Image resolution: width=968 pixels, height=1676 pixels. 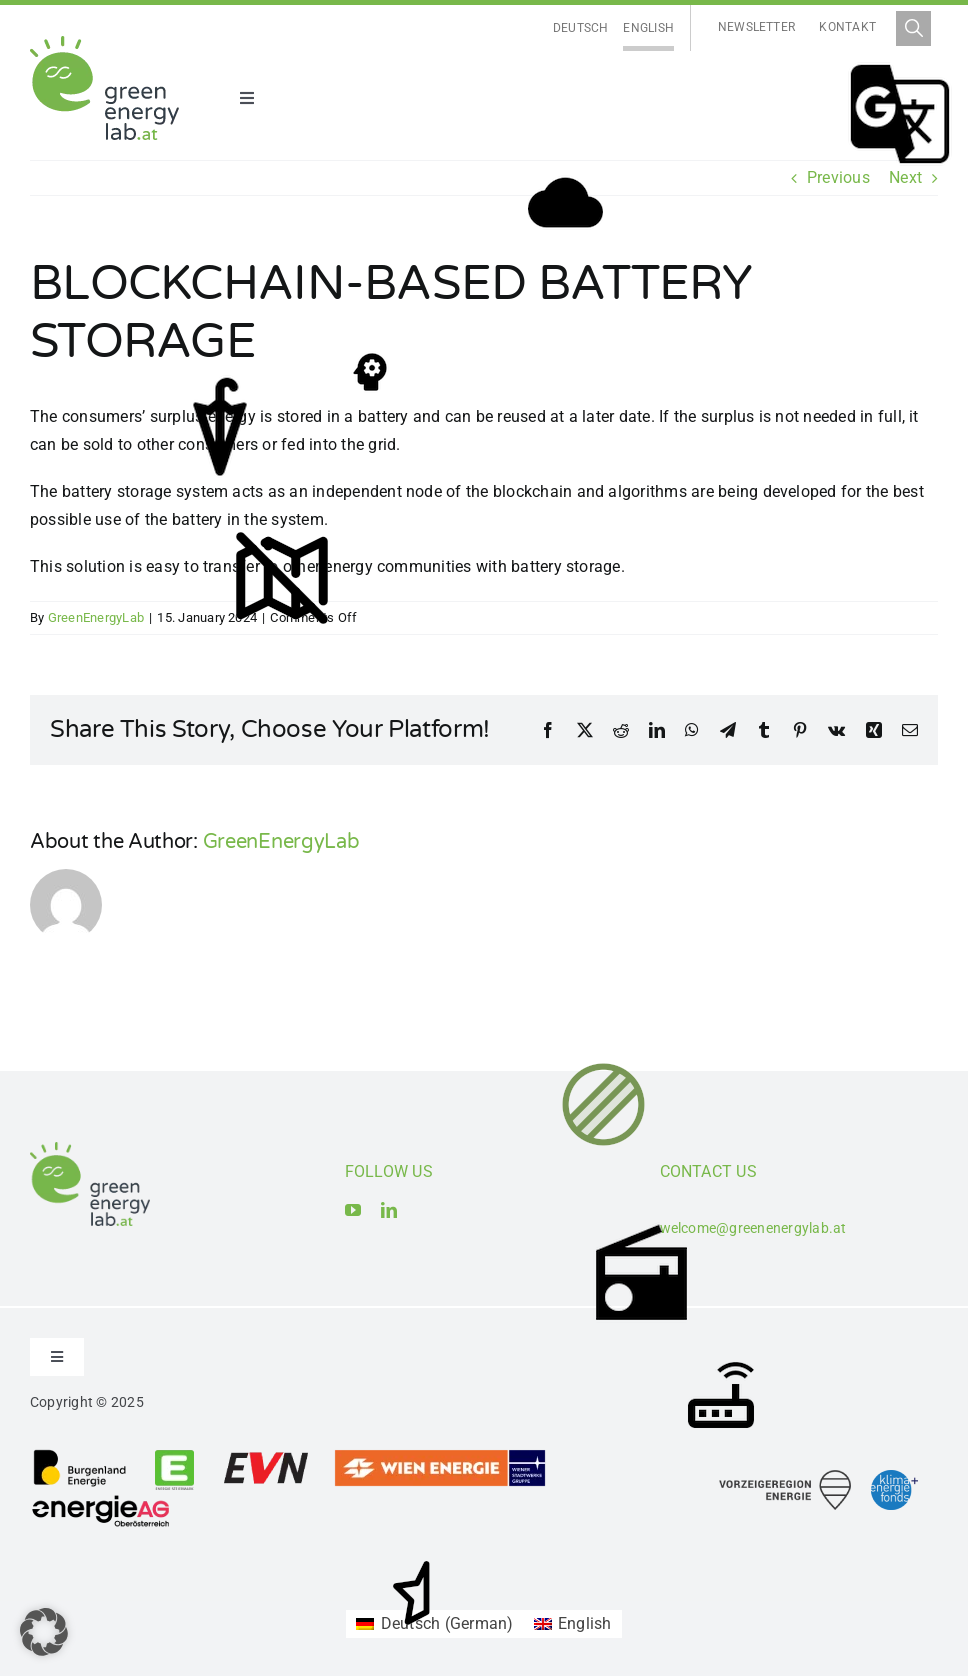 I want to click on access router or network settings, so click(x=721, y=1395).